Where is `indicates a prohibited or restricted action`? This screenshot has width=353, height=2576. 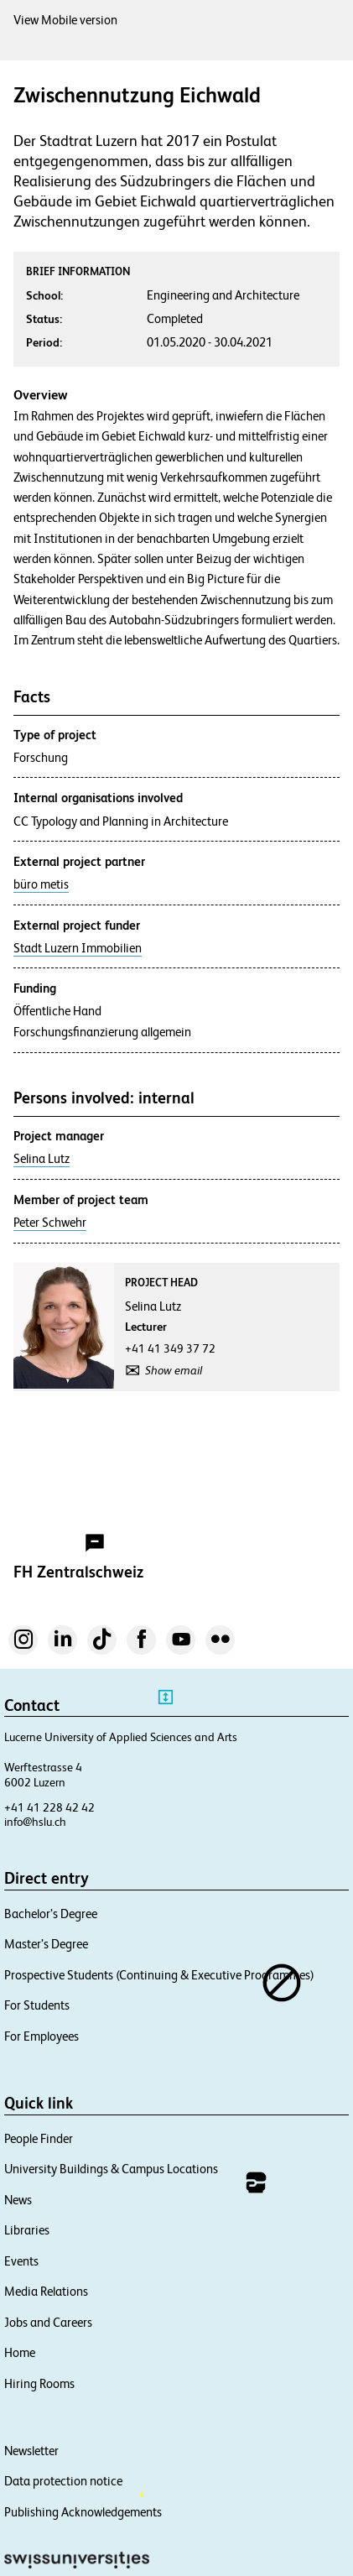 indicates a prohibited or restricted action is located at coordinates (282, 1983).